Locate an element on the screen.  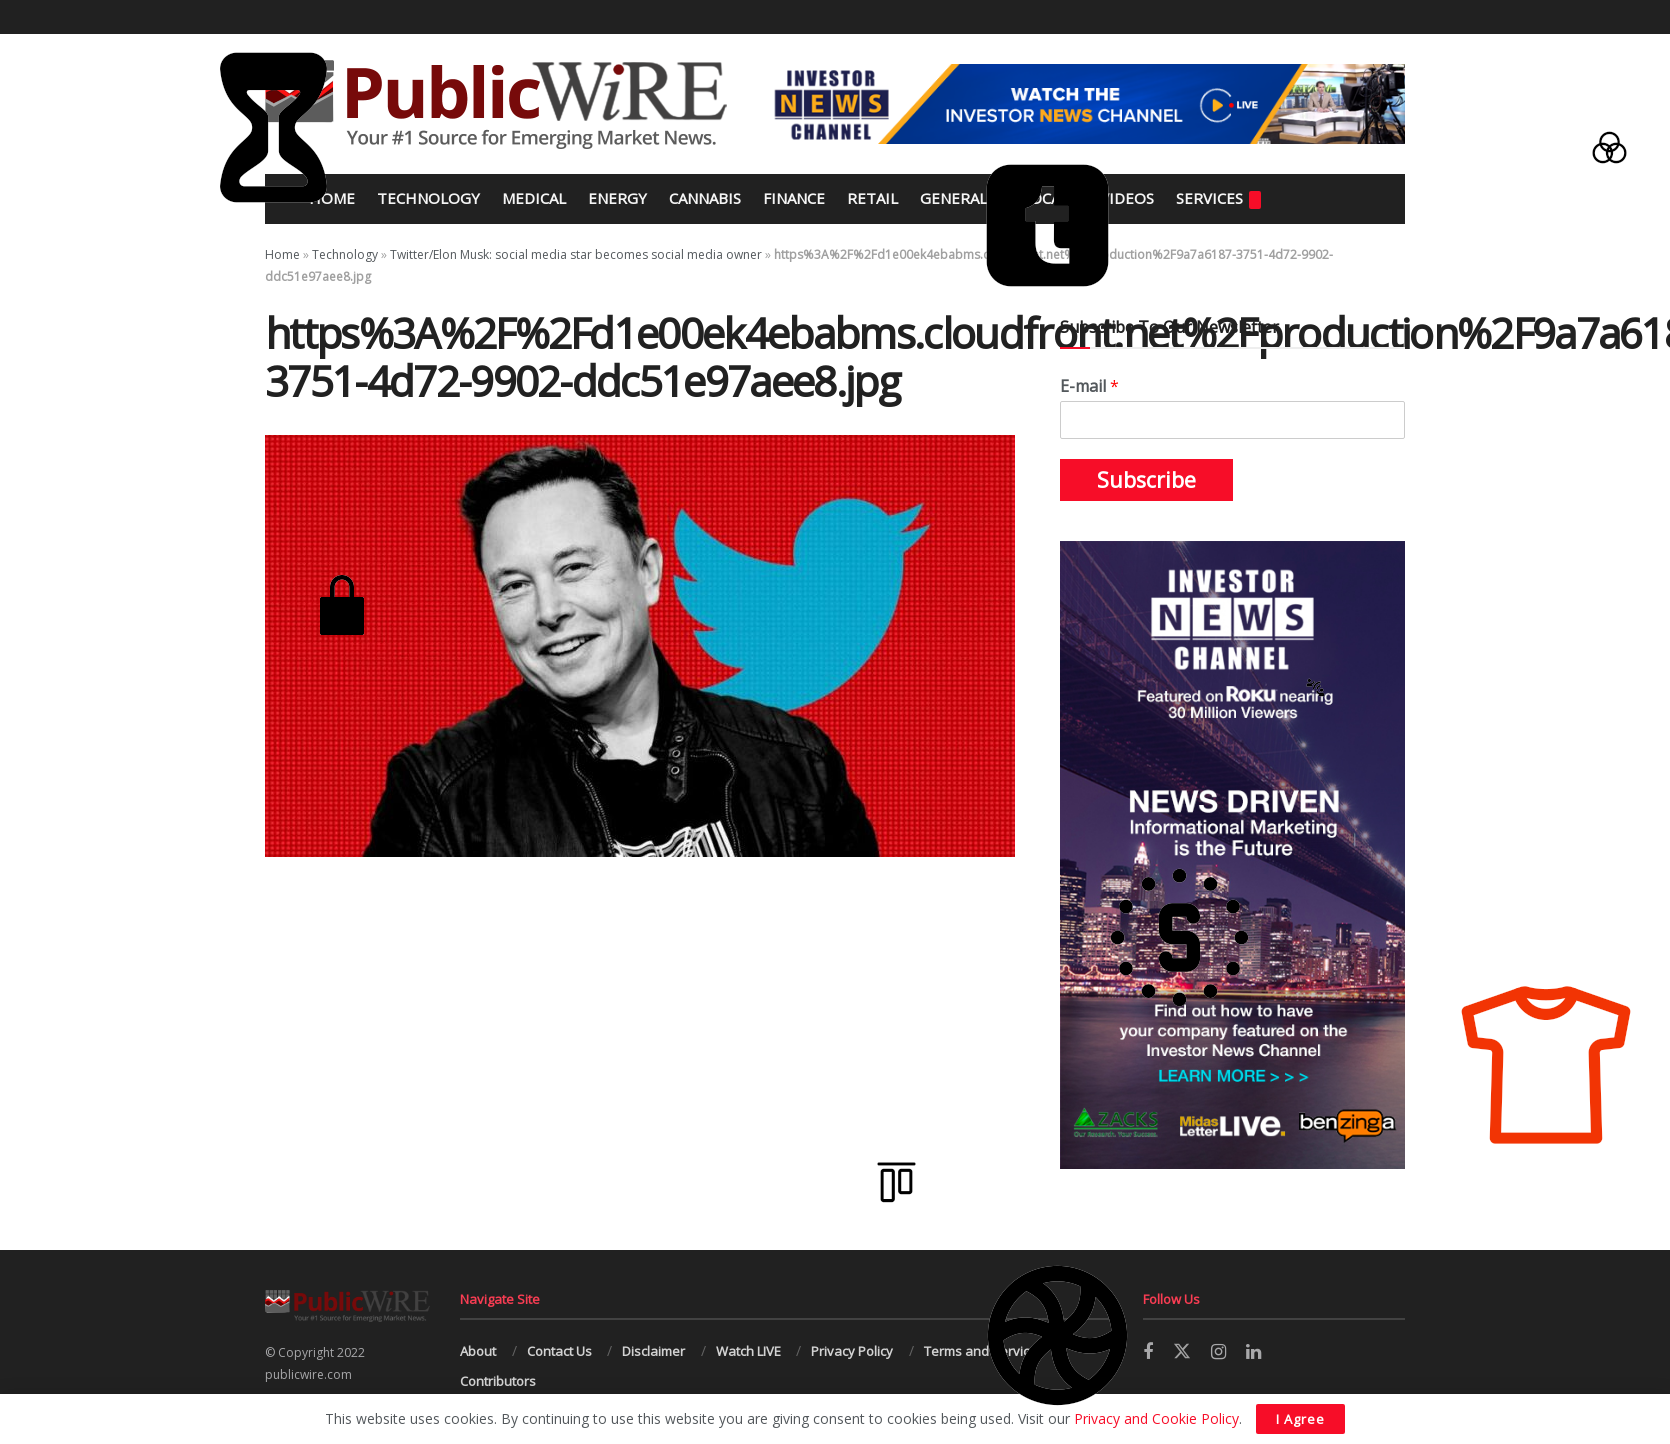
connect with others remotely or contactlessly is located at coordinates (1315, 687).